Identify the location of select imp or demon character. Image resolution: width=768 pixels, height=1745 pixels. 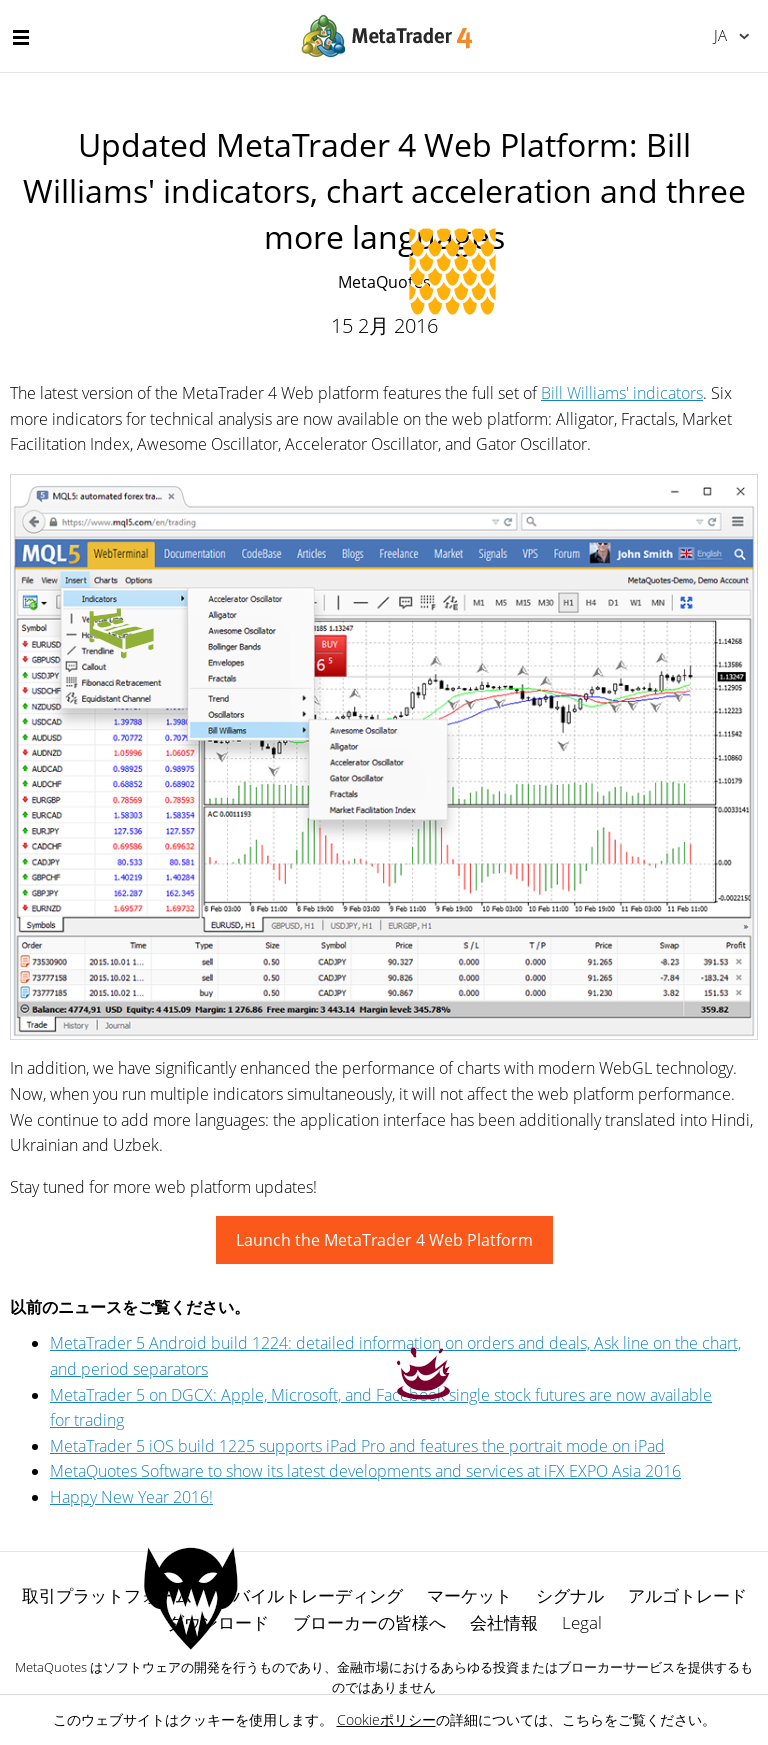
(190, 1598).